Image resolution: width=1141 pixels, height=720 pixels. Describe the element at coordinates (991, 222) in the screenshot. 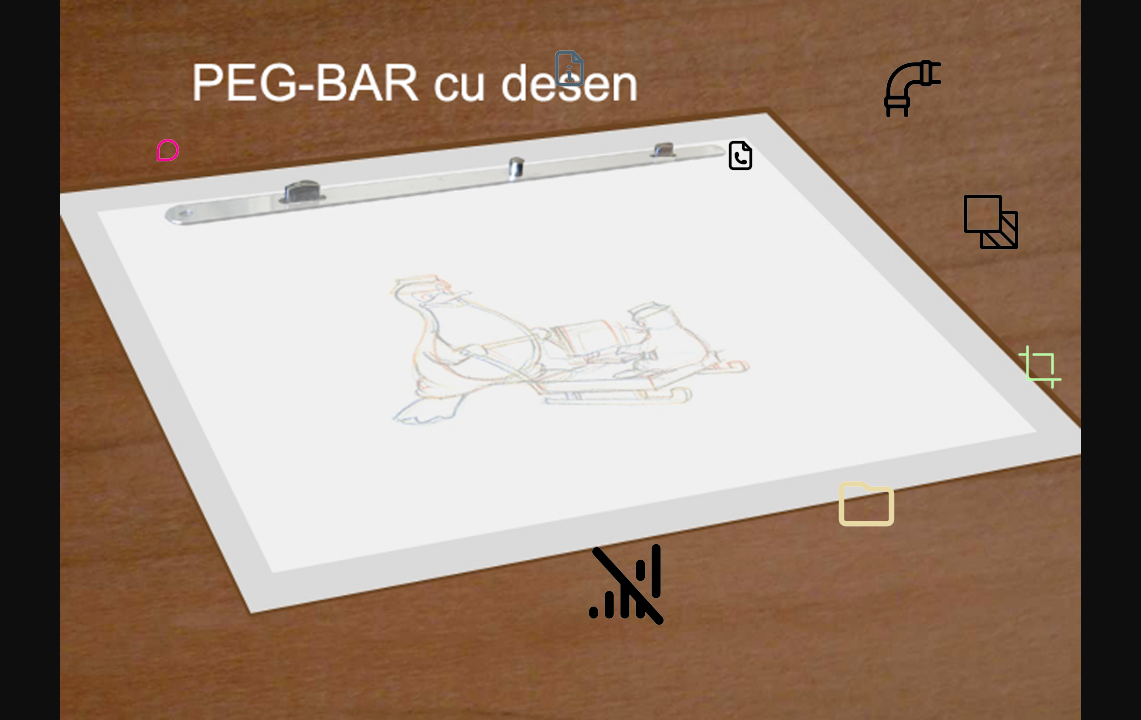

I see `remove or subtract a layer from selection` at that location.